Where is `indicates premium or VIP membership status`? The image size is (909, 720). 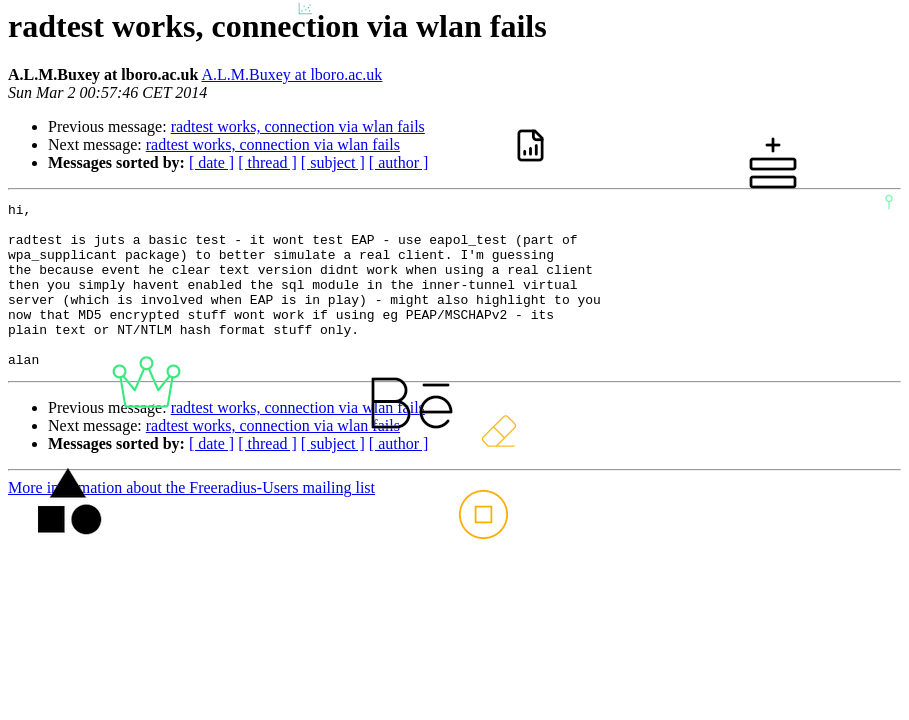 indicates premium or VIP membership status is located at coordinates (146, 385).